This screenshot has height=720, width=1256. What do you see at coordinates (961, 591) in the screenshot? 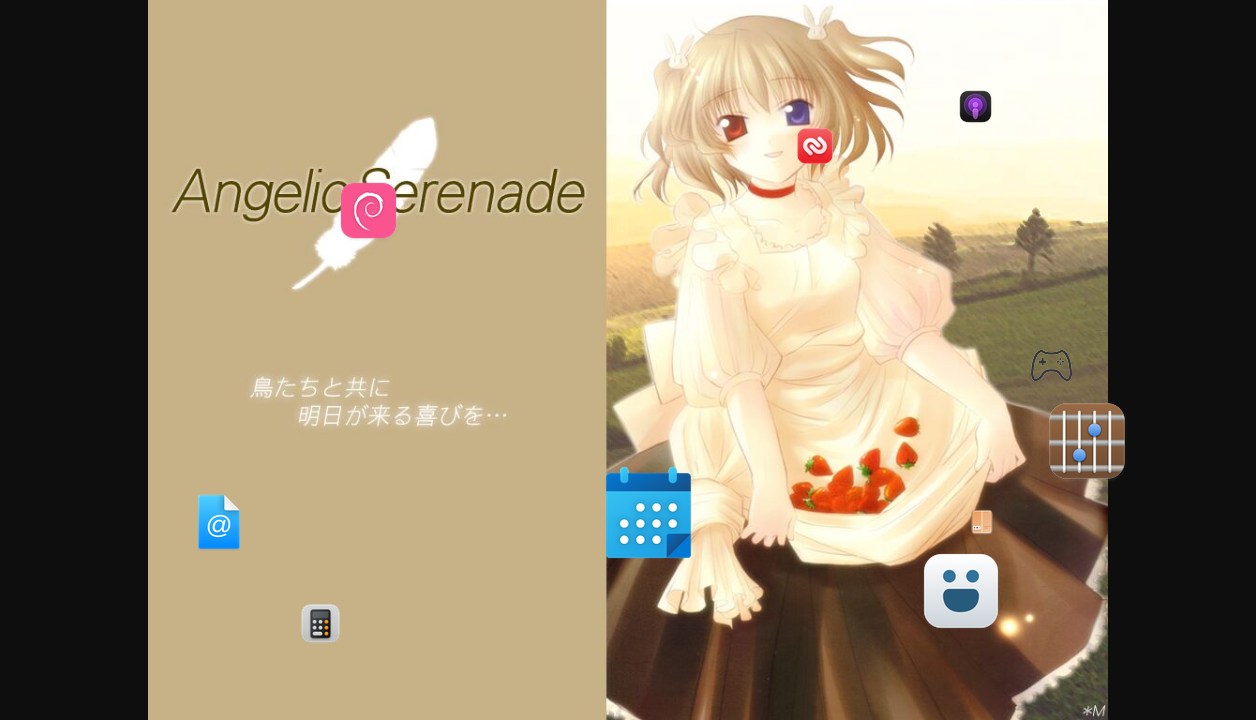
I see `launch a boy and his blob game` at bounding box center [961, 591].